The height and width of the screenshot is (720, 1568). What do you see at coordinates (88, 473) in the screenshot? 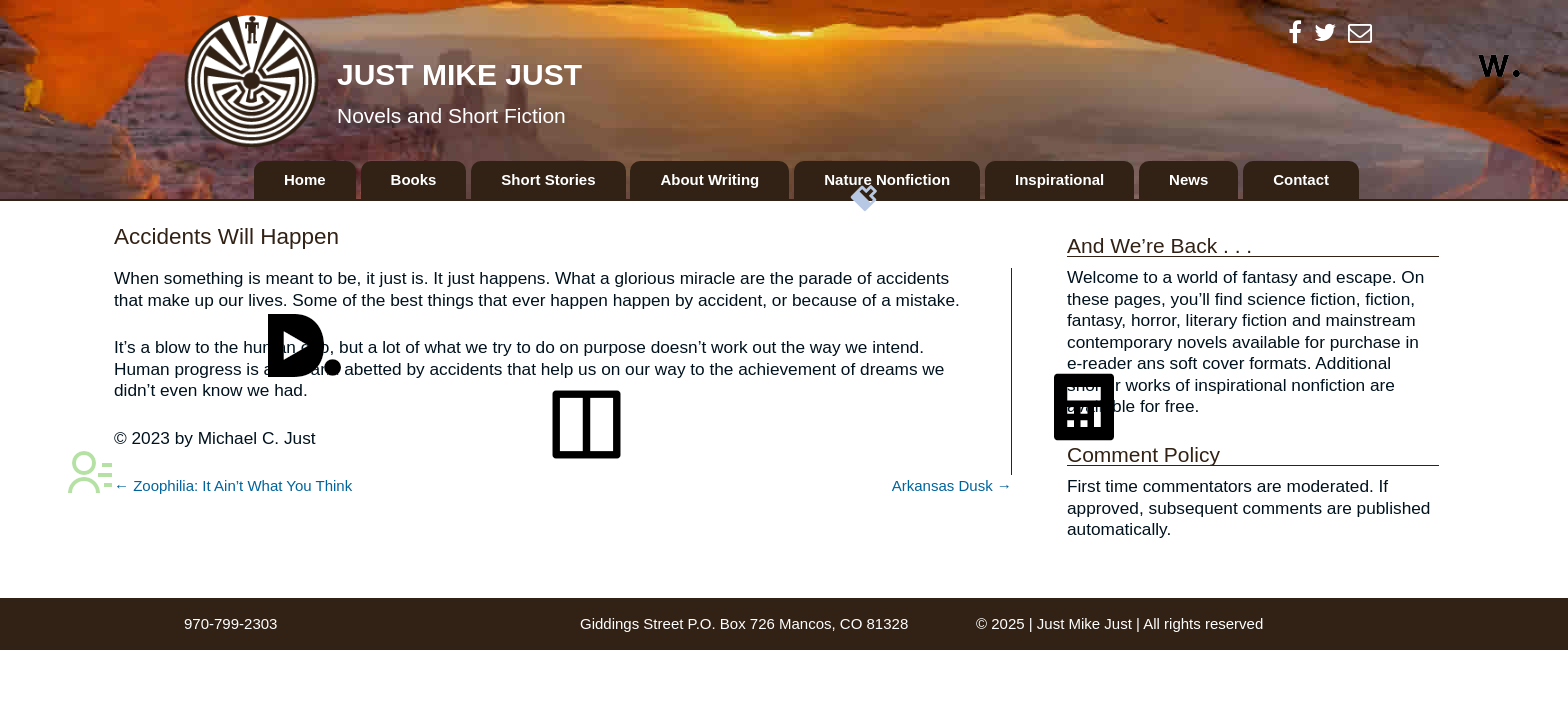
I see `access your contacts list` at bounding box center [88, 473].